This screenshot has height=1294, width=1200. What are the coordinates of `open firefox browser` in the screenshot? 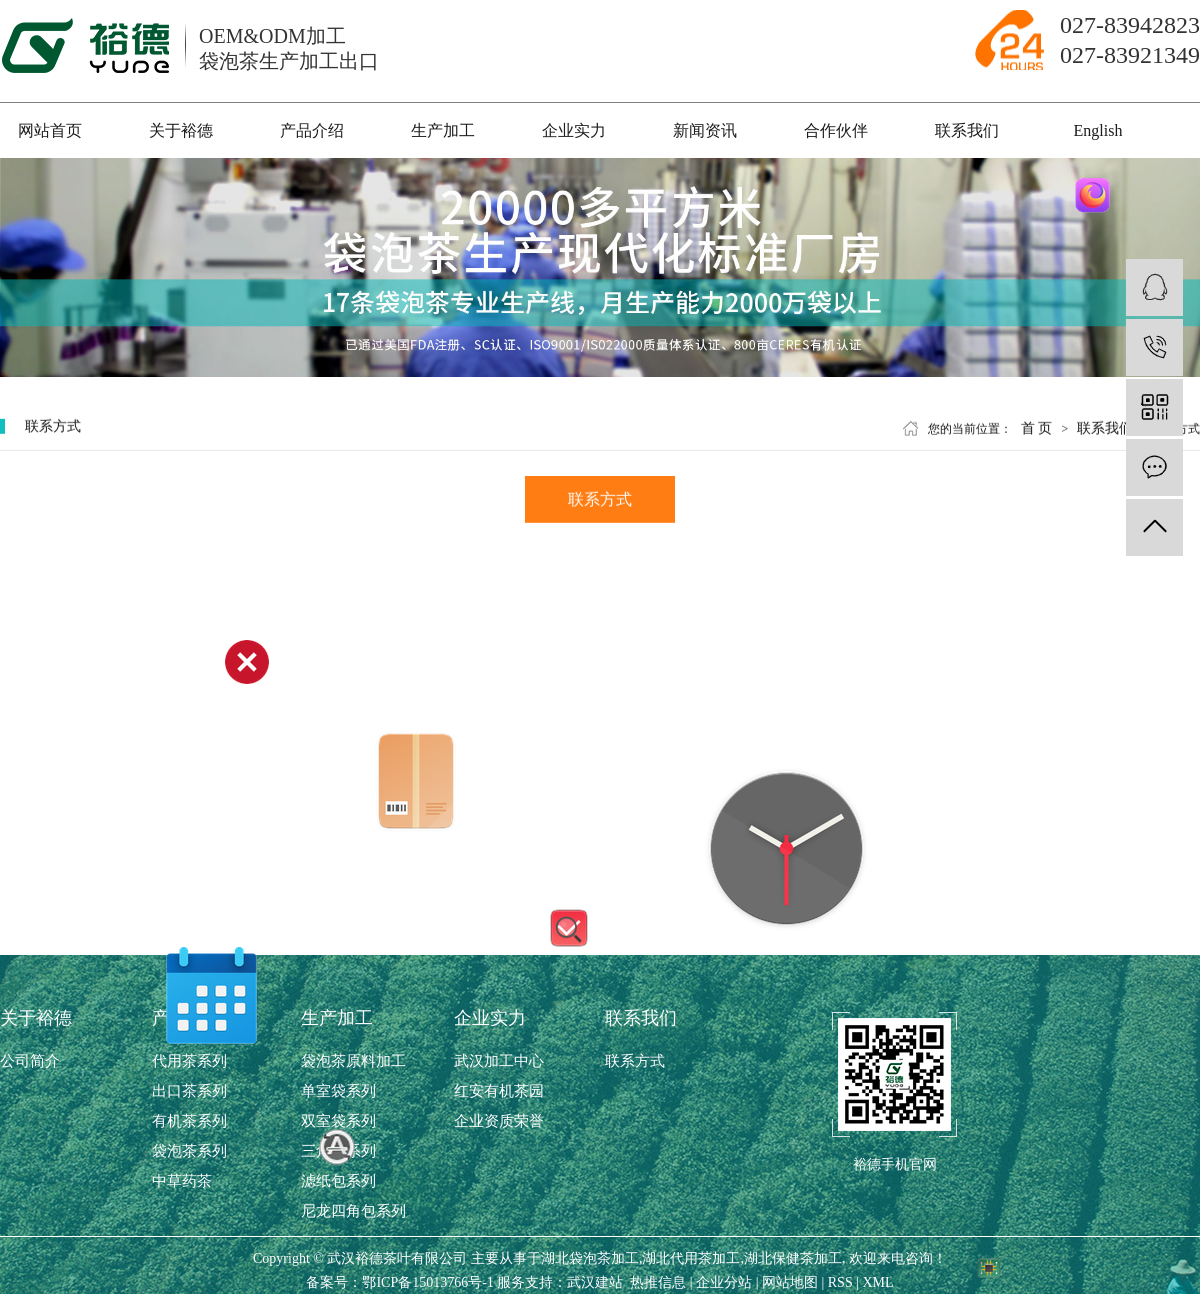 It's located at (1092, 194).